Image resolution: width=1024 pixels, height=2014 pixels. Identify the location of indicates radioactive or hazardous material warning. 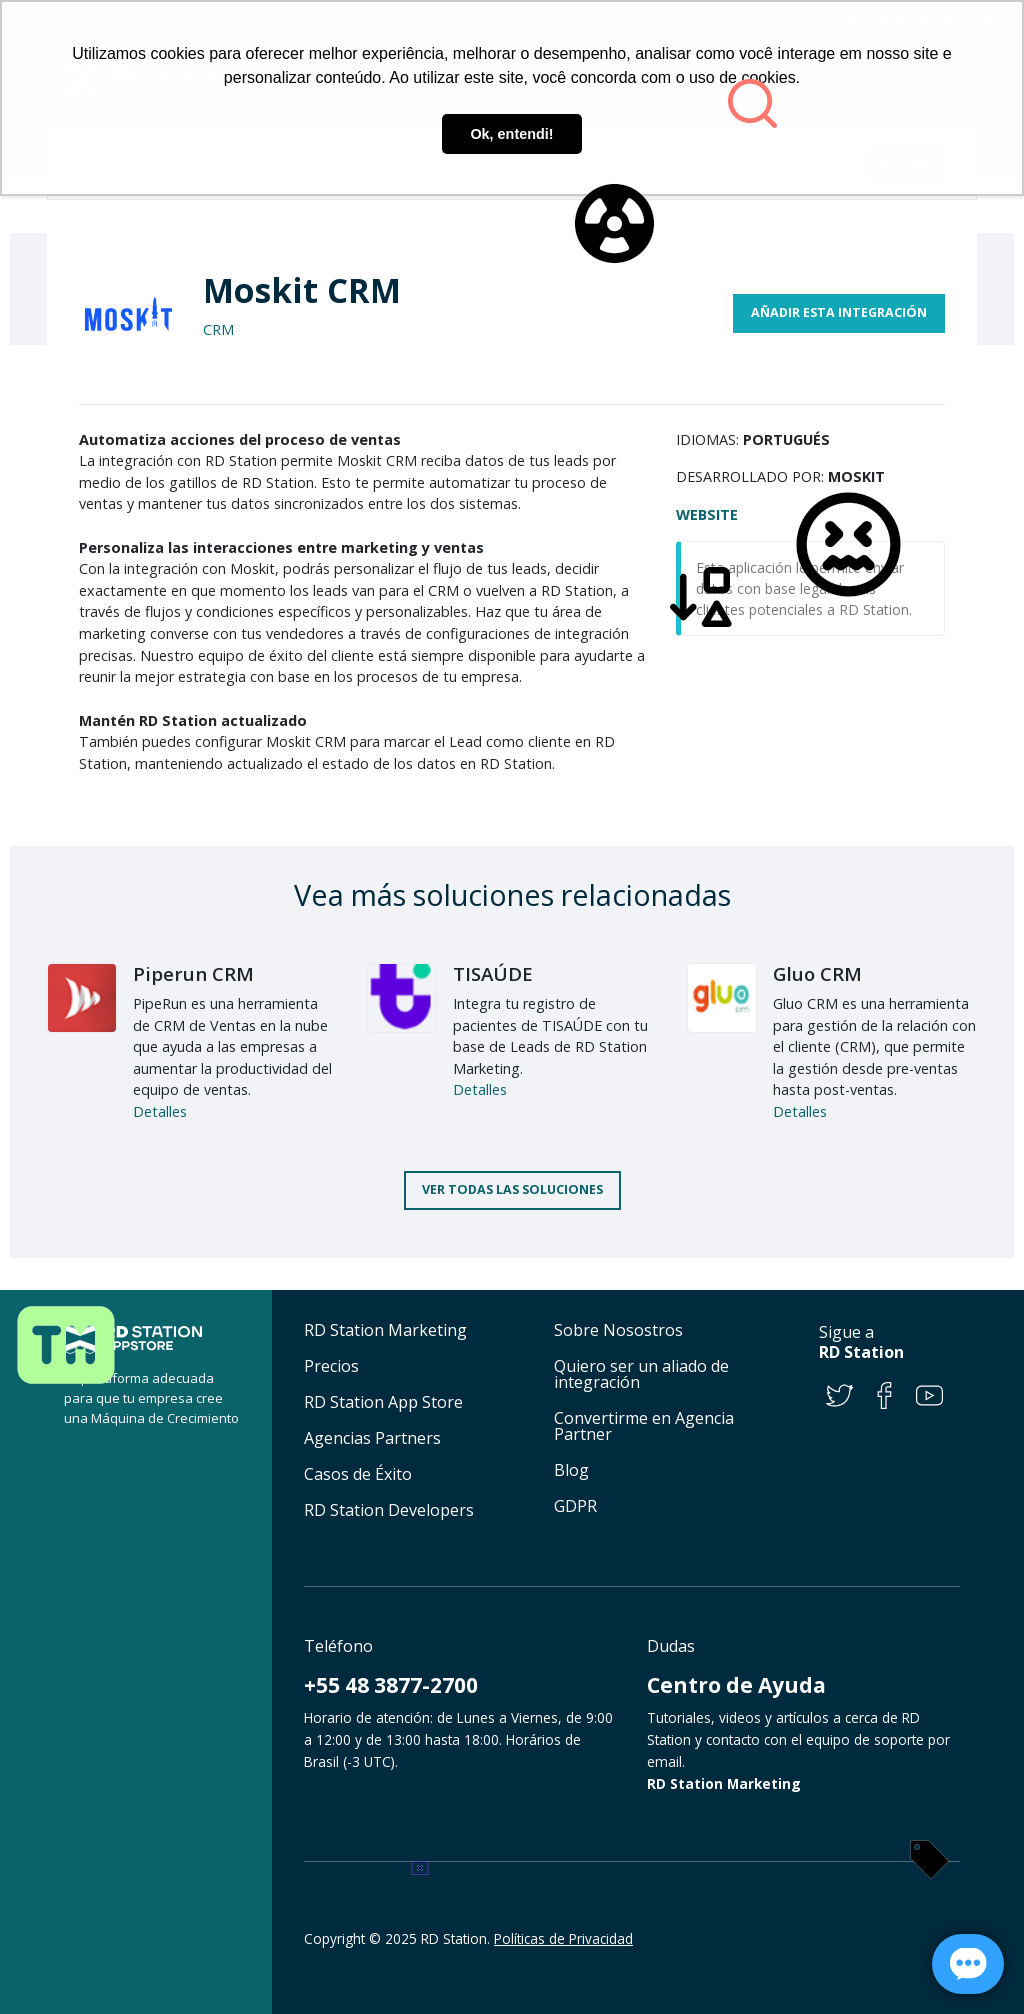
(614, 223).